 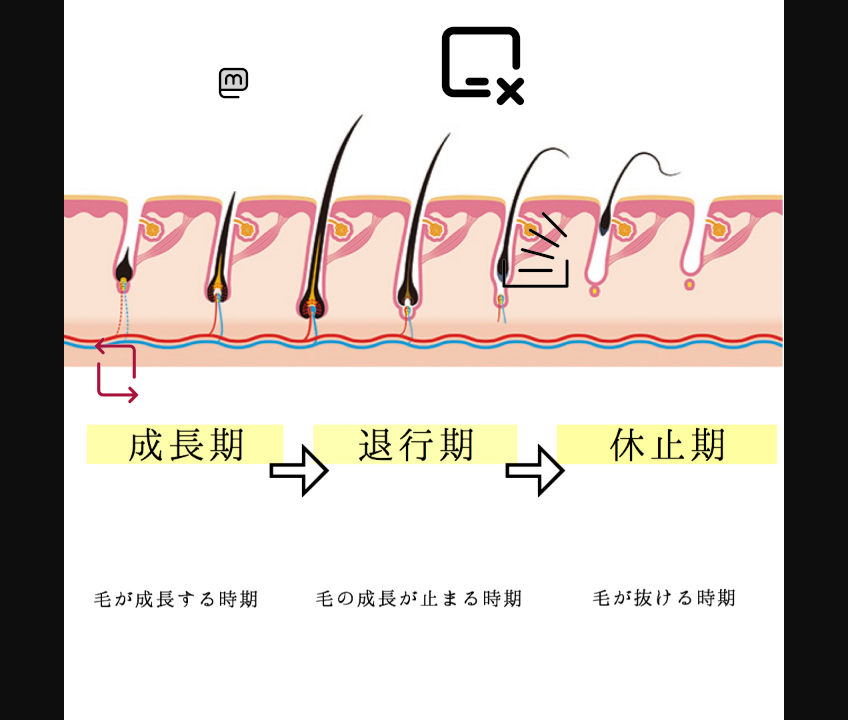 I want to click on open mastodon app, so click(x=233, y=82).